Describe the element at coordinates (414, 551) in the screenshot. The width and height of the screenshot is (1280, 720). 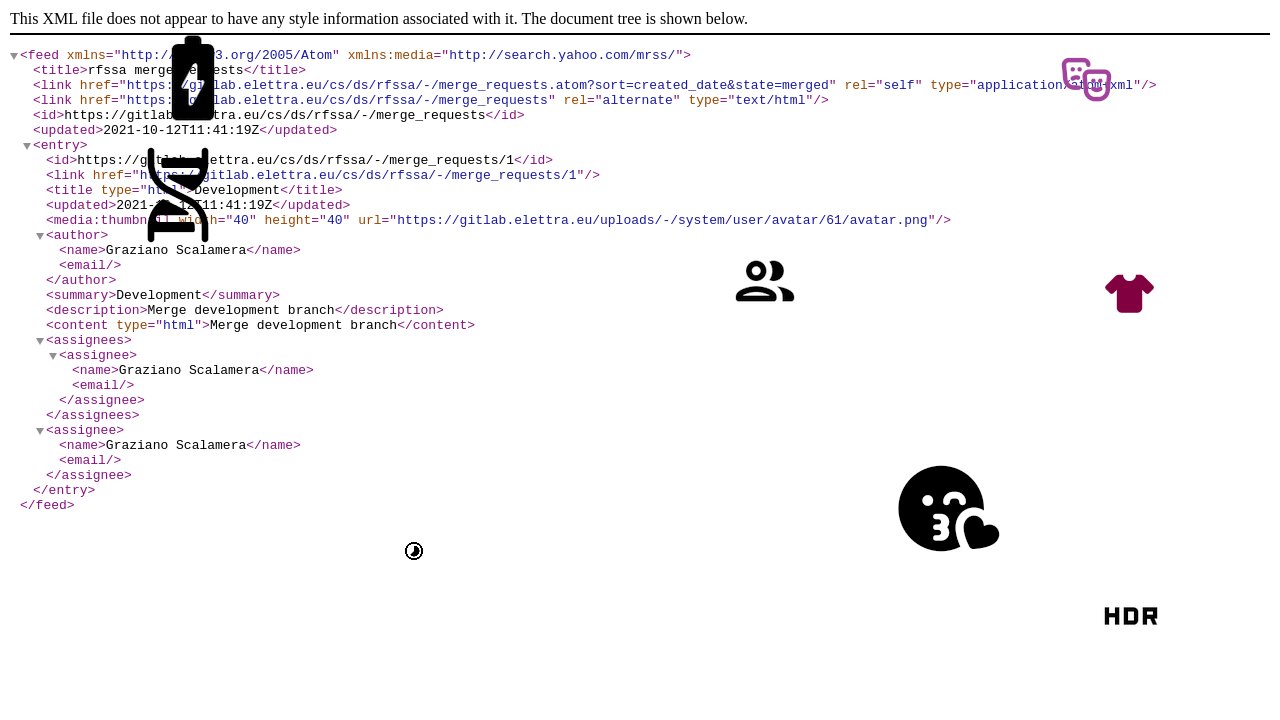
I see `access timelapse camera mode` at that location.